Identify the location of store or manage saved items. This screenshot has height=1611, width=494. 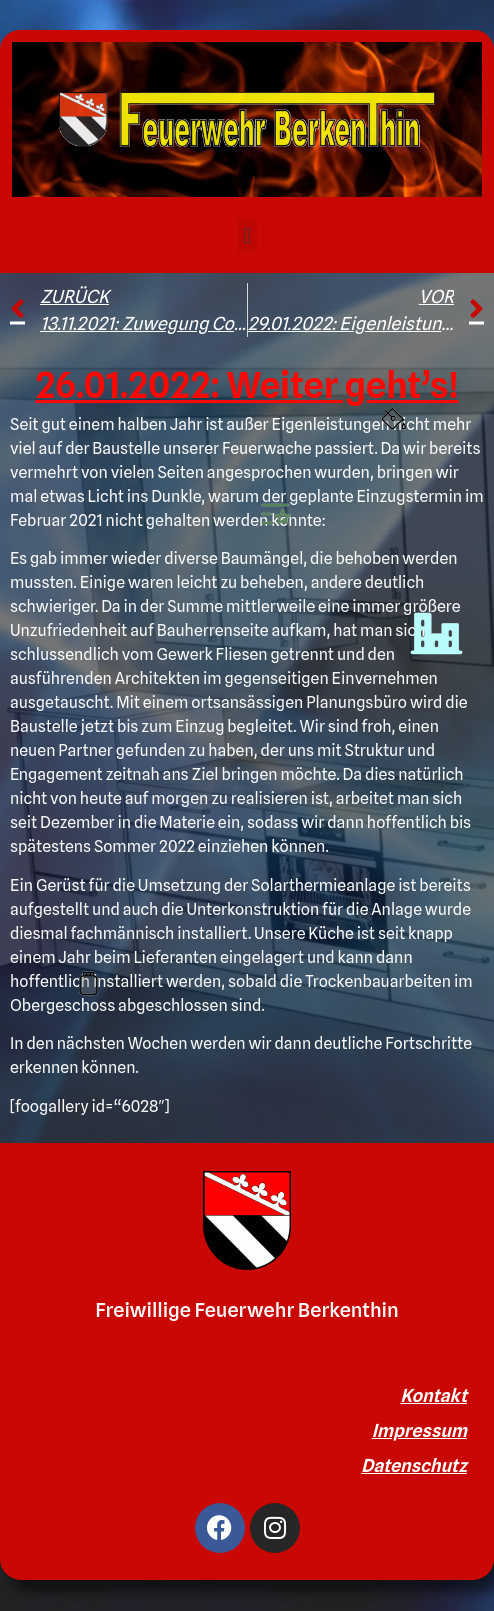
(88, 983).